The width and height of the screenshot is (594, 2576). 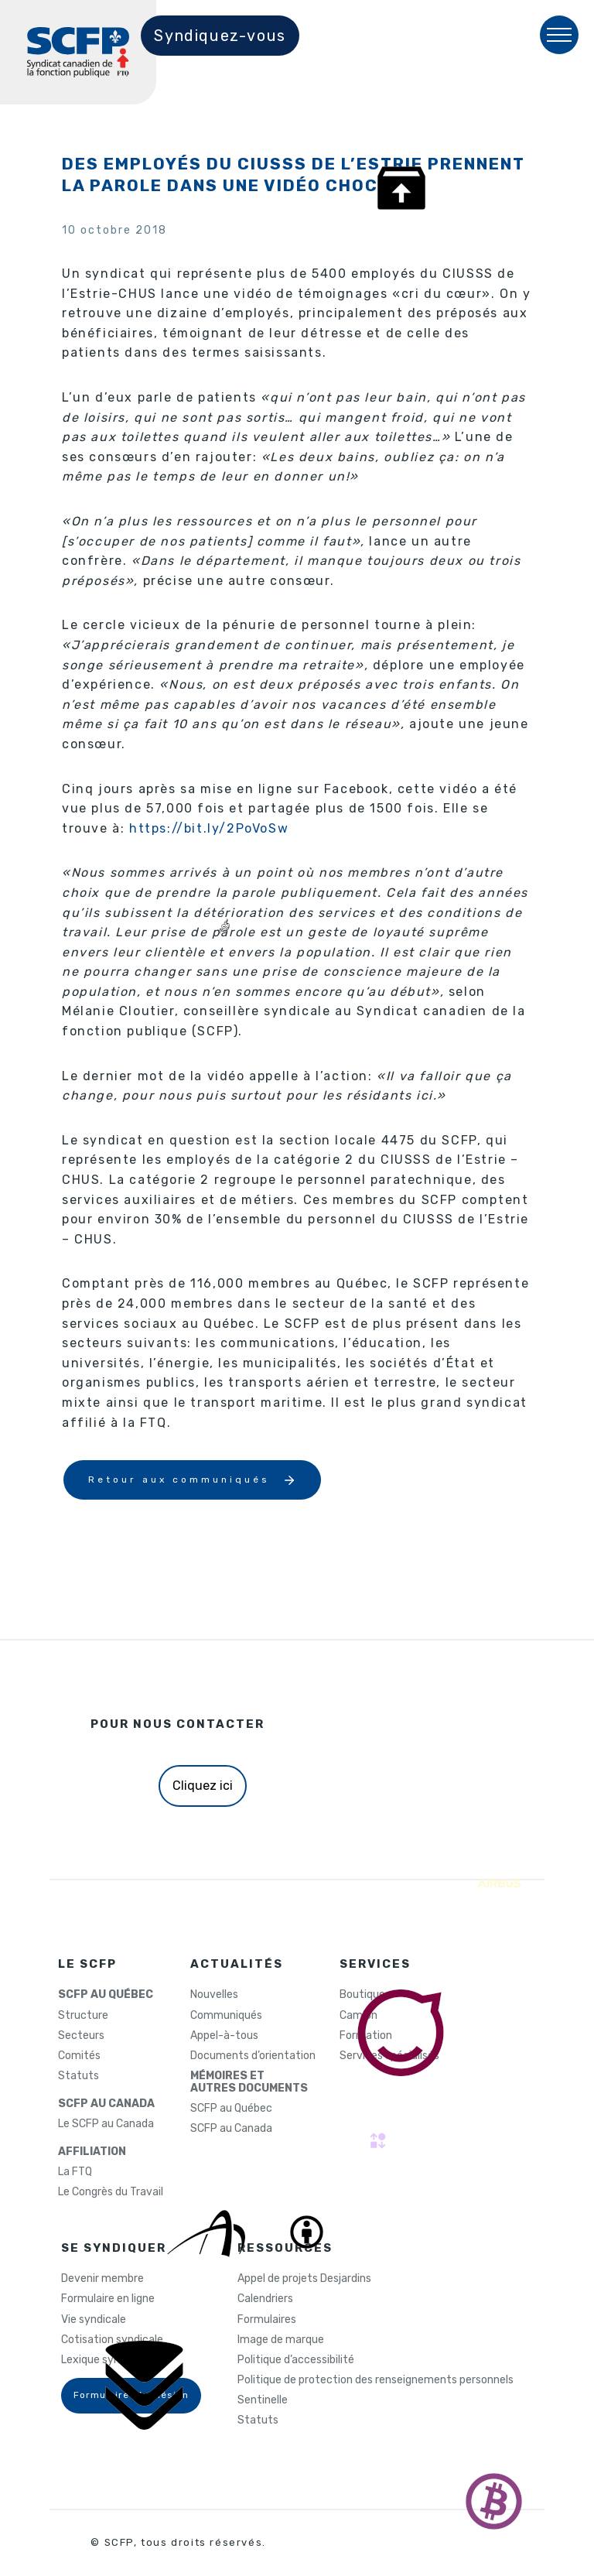 What do you see at coordinates (144, 2385) in the screenshot?
I see `VictoriaMetrics logo` at bounding box center [144, 2385].